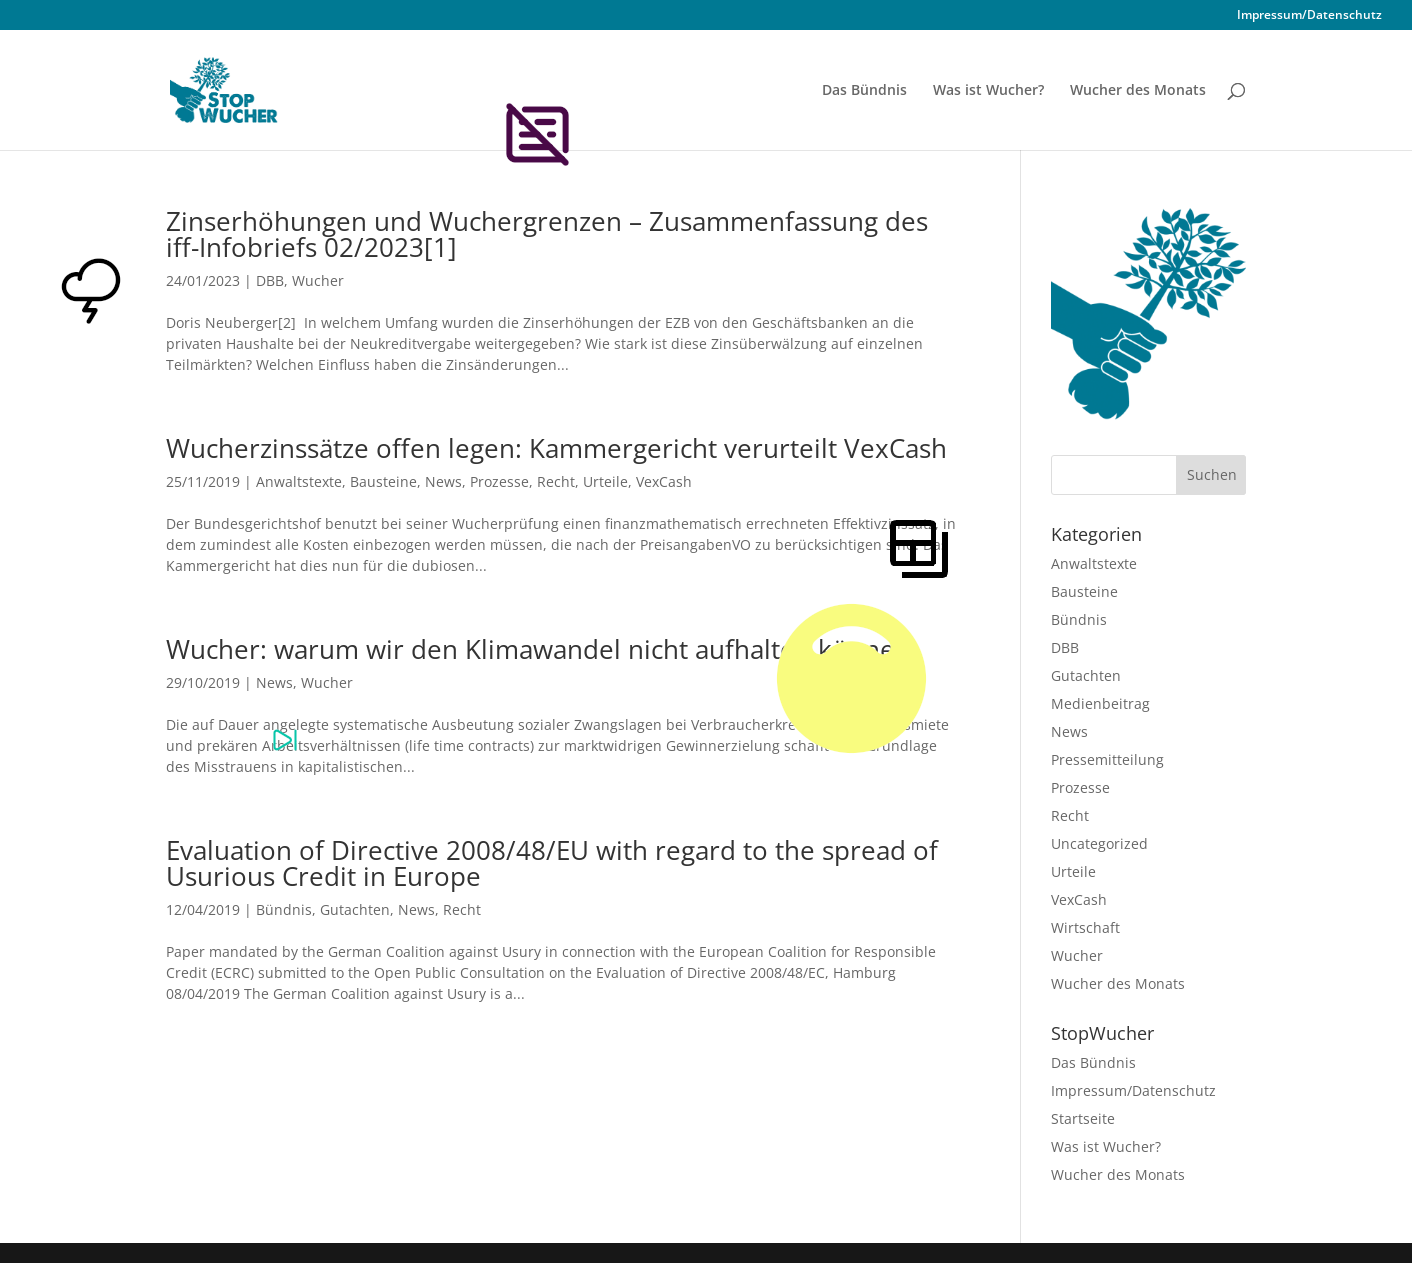  Describe the element at coordinates (919, 549) in the screenshot. I see `create a backup copy of table data` at that location.